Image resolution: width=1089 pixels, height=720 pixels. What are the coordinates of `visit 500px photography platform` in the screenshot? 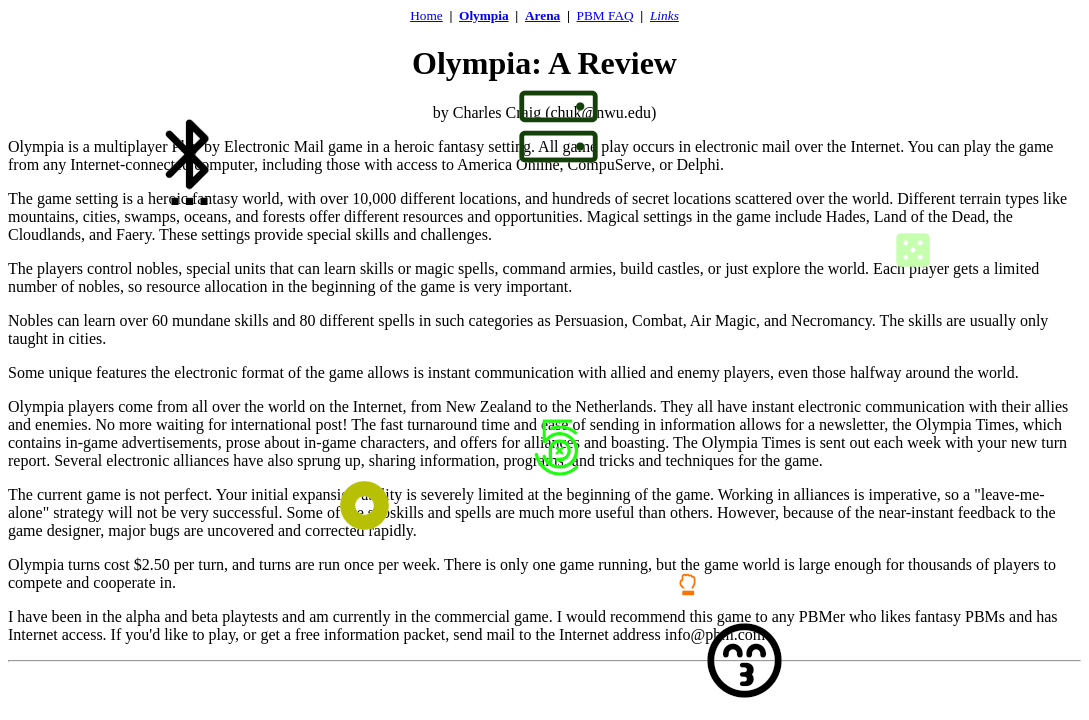 It's located at (556, 447).